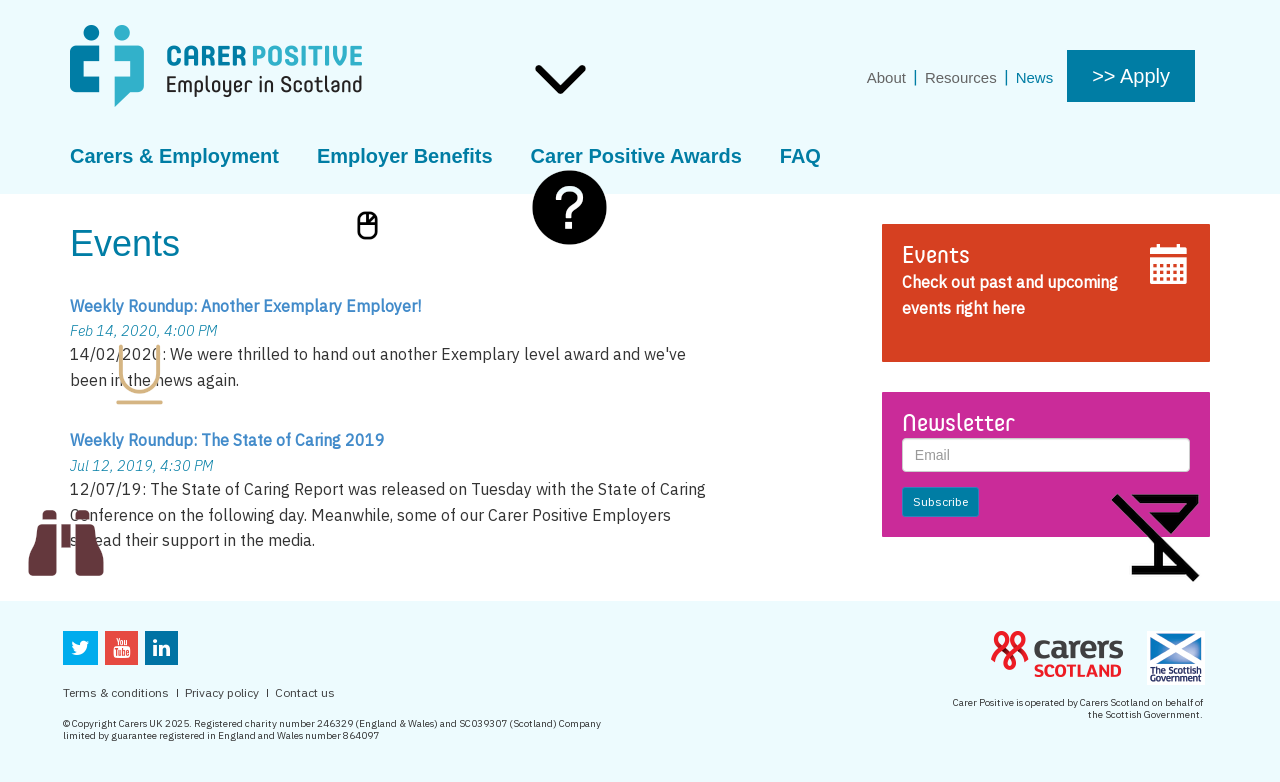 This screenshot has height=782, width=1280. What do you see at coordinates (139, 370) in the screenshot?
I see `apply underline formatting to selected text` at bounding box center [139, 370].